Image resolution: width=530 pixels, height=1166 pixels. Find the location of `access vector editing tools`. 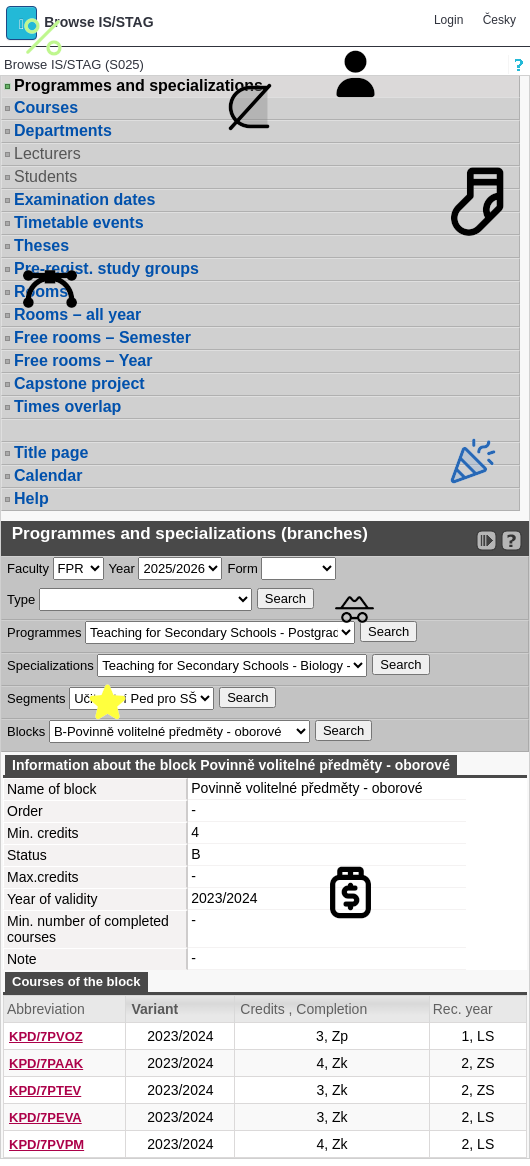

access vector editing tools is located at coordinates (50, 289).